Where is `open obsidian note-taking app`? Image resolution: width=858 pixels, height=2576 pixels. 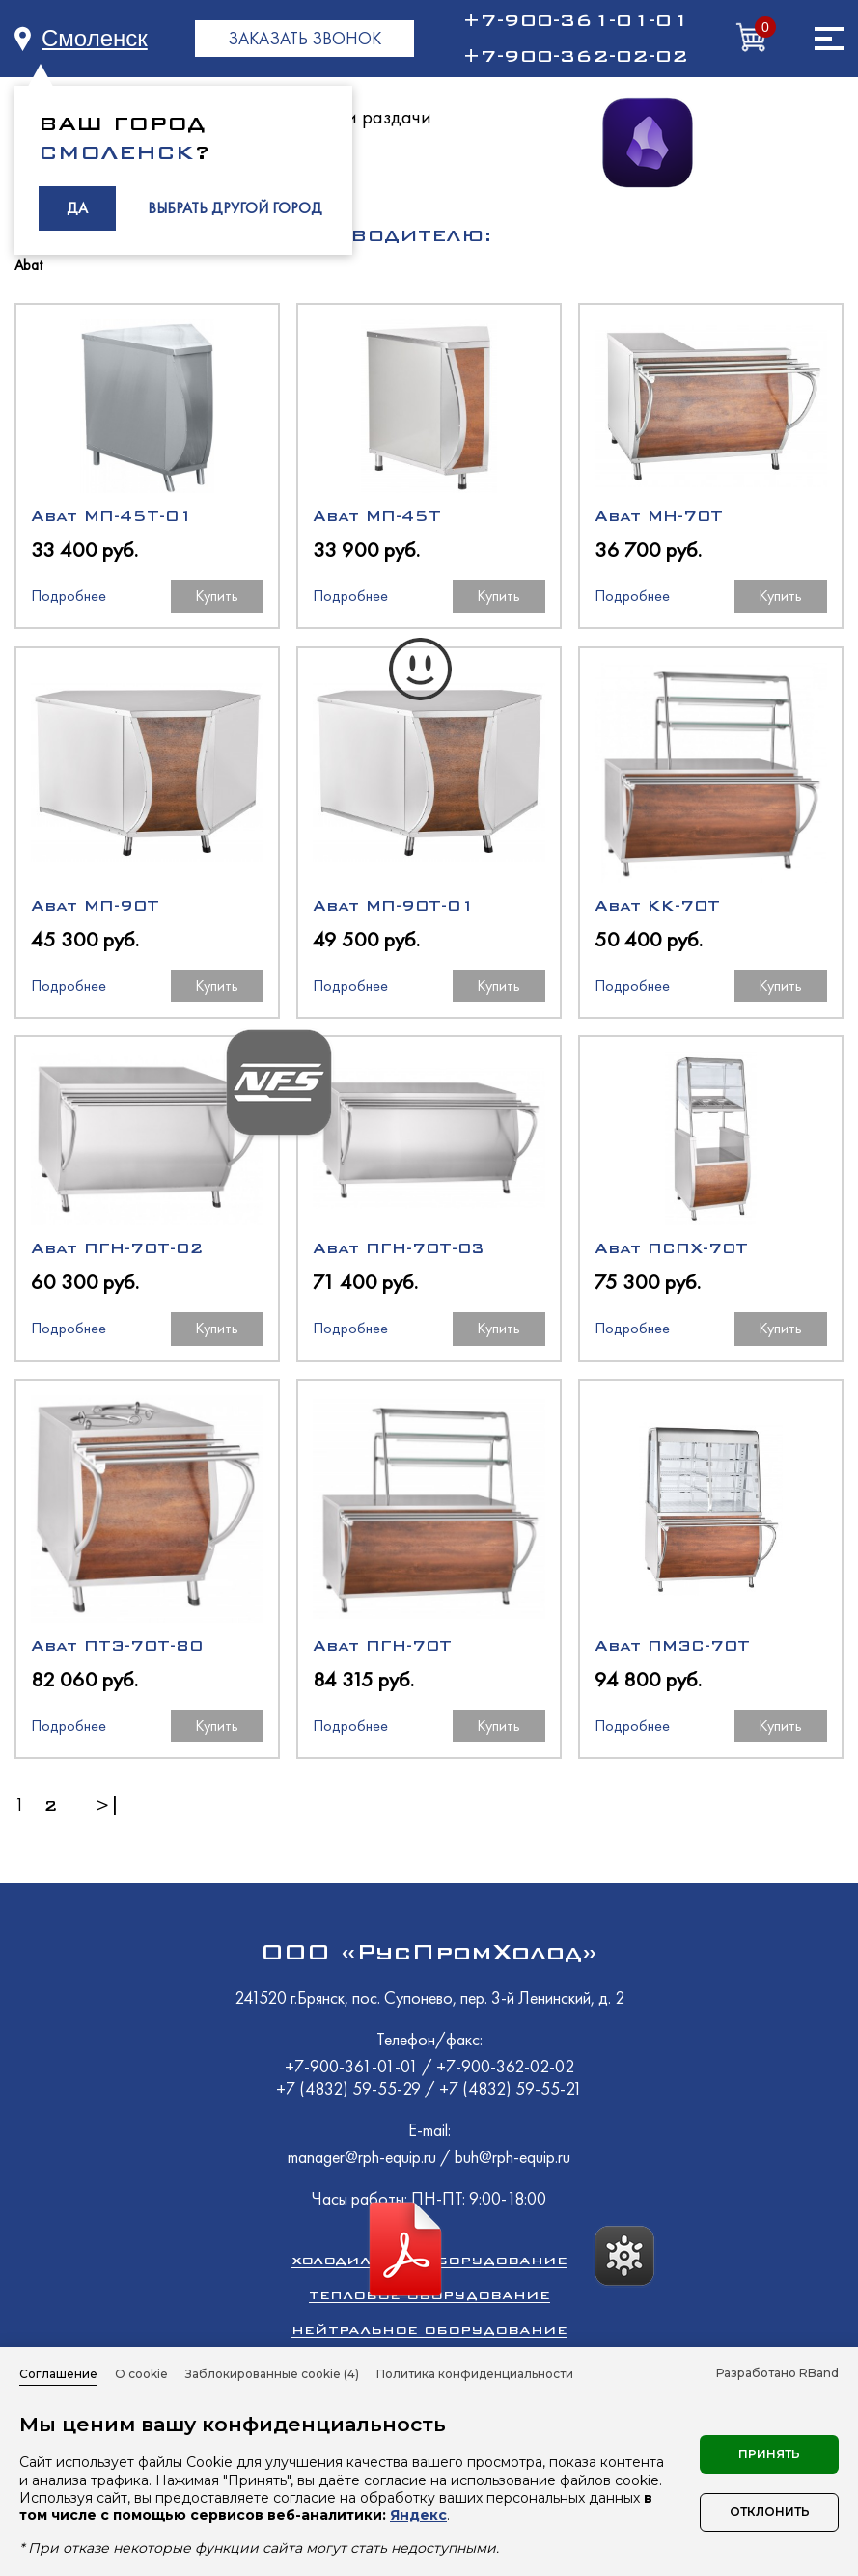 open obsidian note-taking app is located at coordinates (648, 143).